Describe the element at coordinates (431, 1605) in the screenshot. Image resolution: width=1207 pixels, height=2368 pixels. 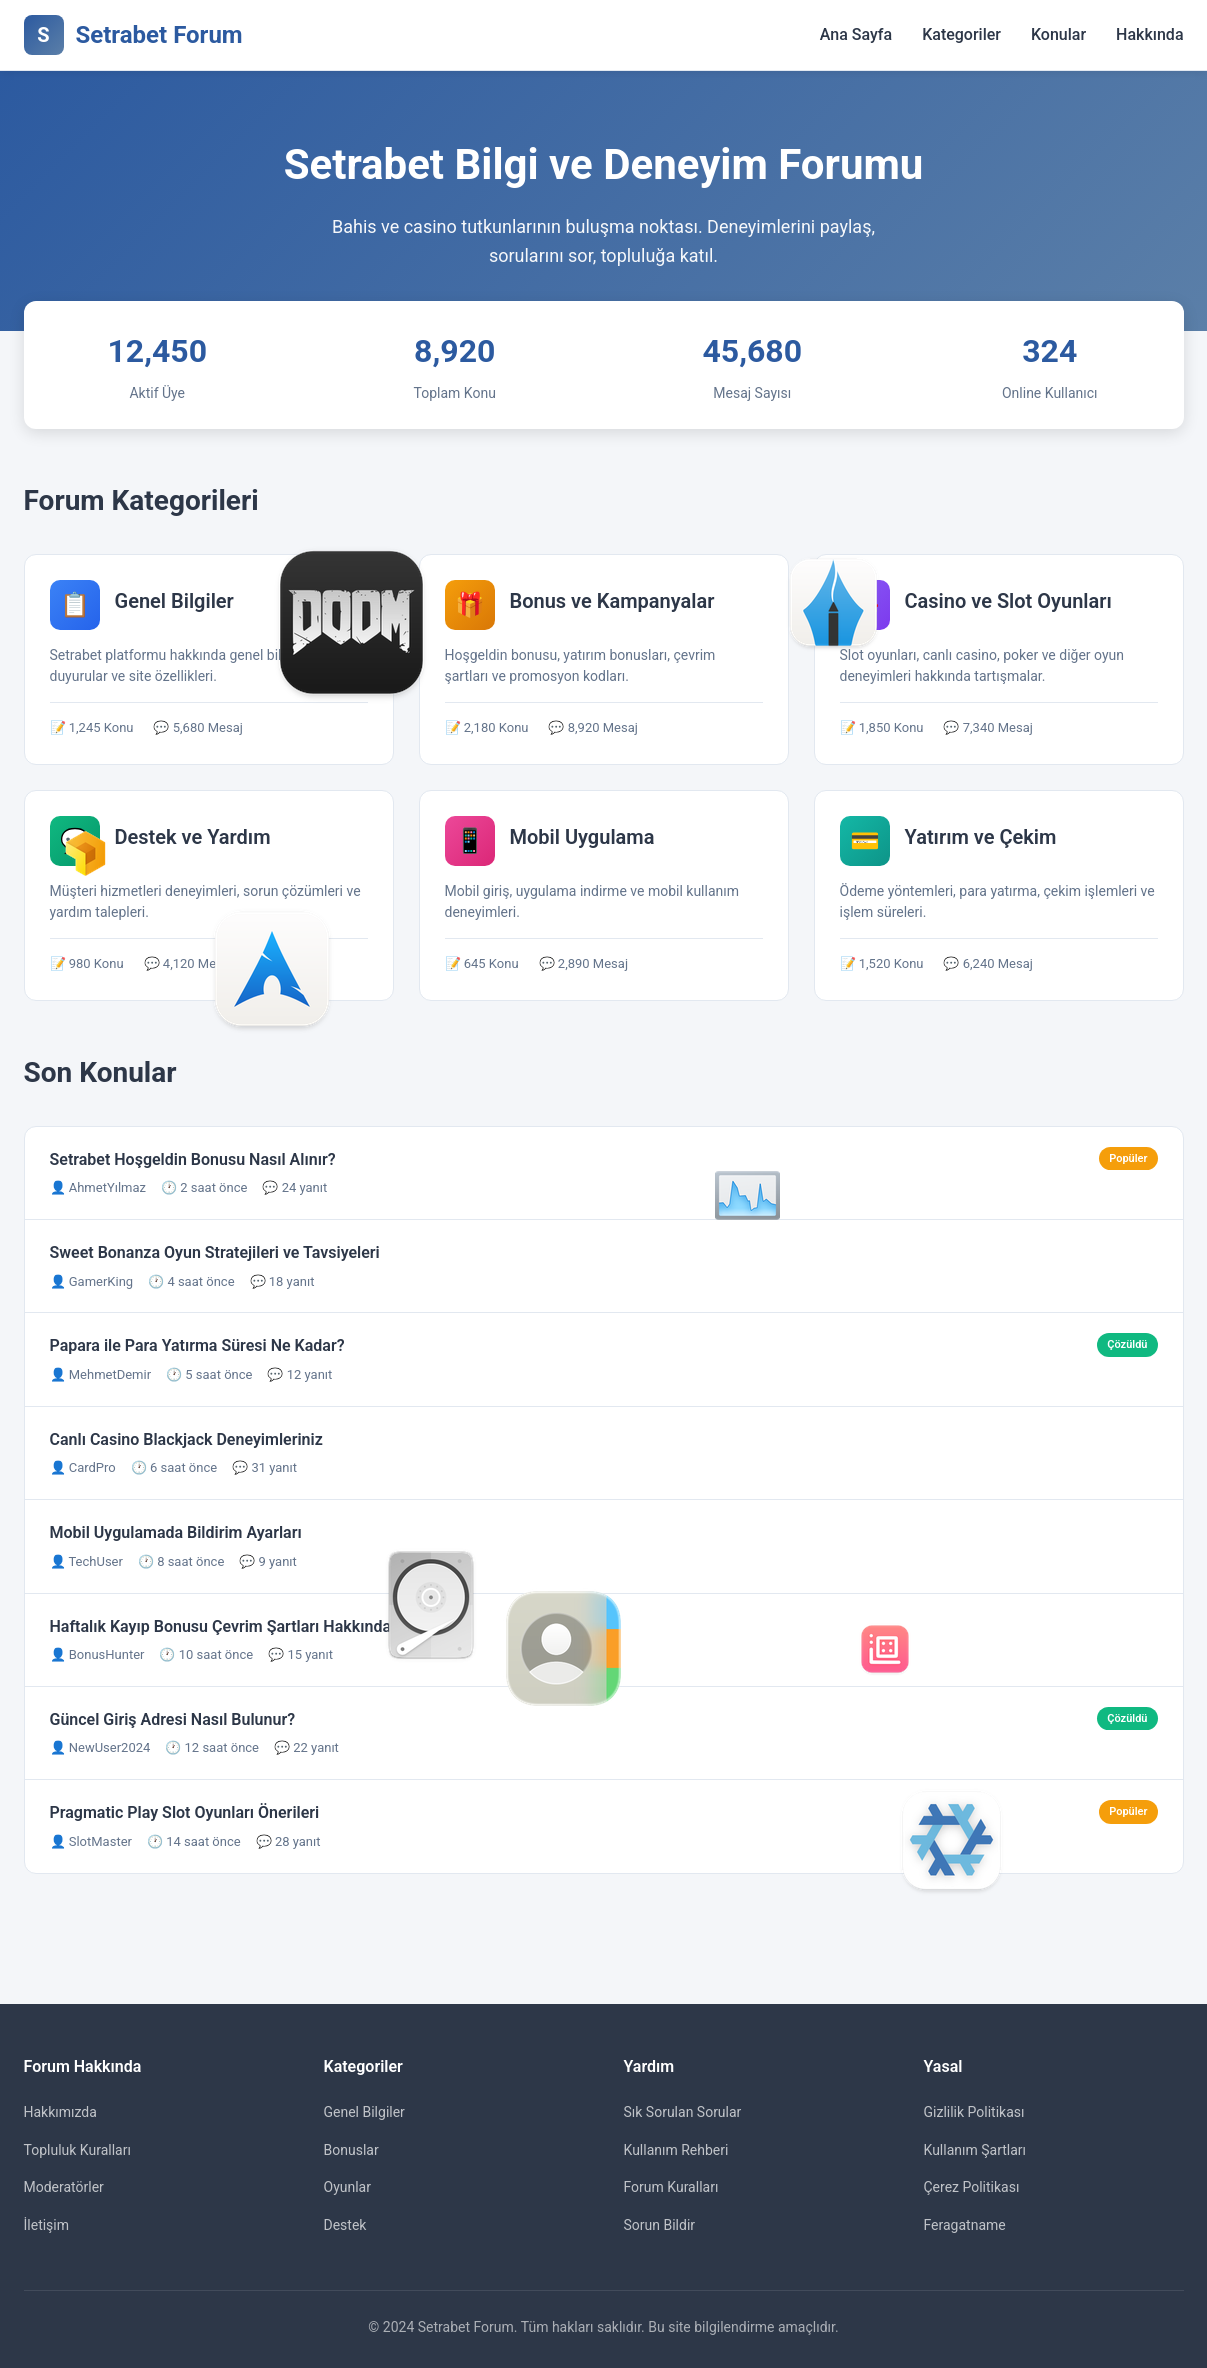
I see `open disk management utility` at that location.